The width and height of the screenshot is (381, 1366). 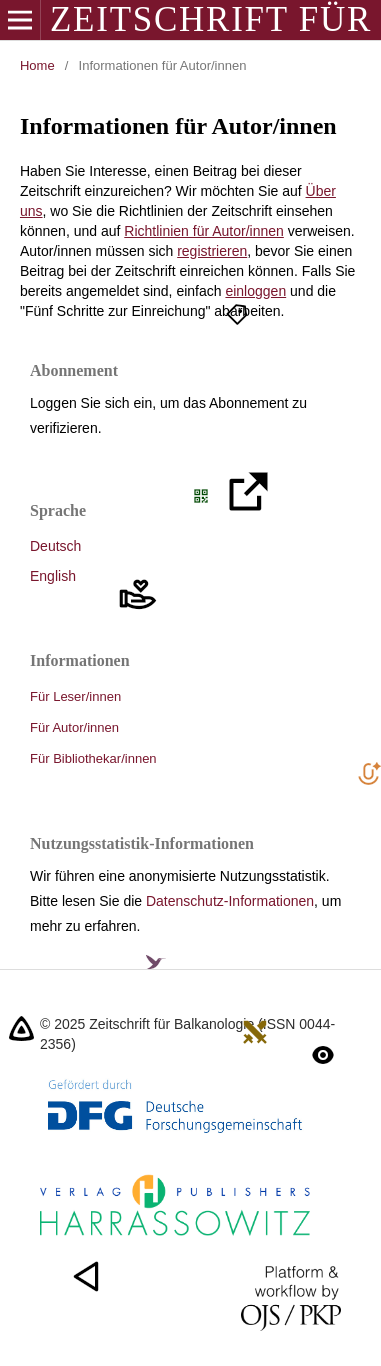 What do you see at coordinates (237, 314) in the screenshot?
I see `view or apply a price tag to an item` at bounding box center [237, 314].